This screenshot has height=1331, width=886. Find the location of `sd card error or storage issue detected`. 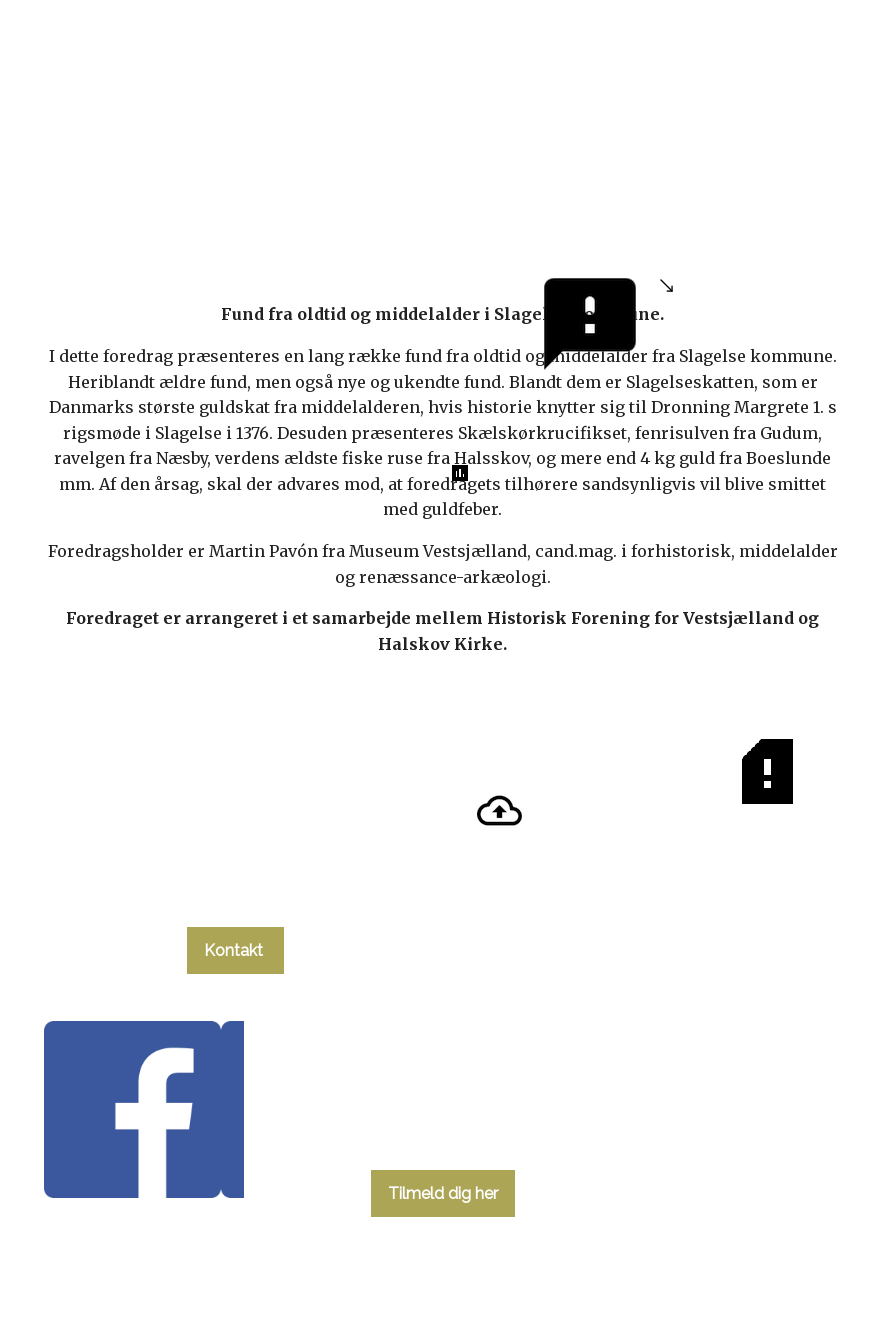

sd card error or storage issue detected is located at coordinates (767, 771).